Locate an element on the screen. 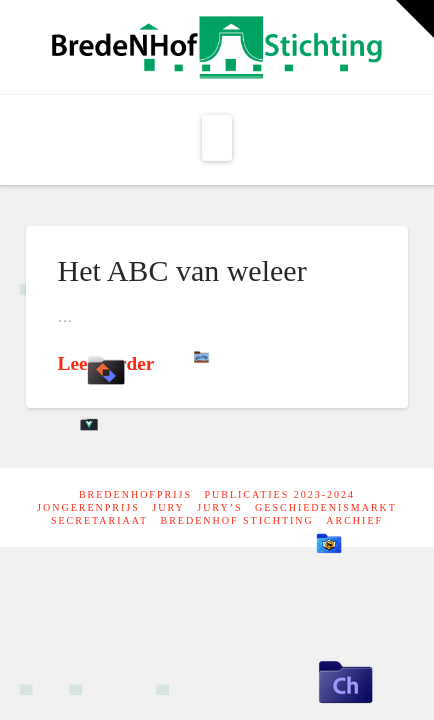 This screenshot has width=434, height=720. folder containing chocolatey package manager files is located at coordinates (201, 357).